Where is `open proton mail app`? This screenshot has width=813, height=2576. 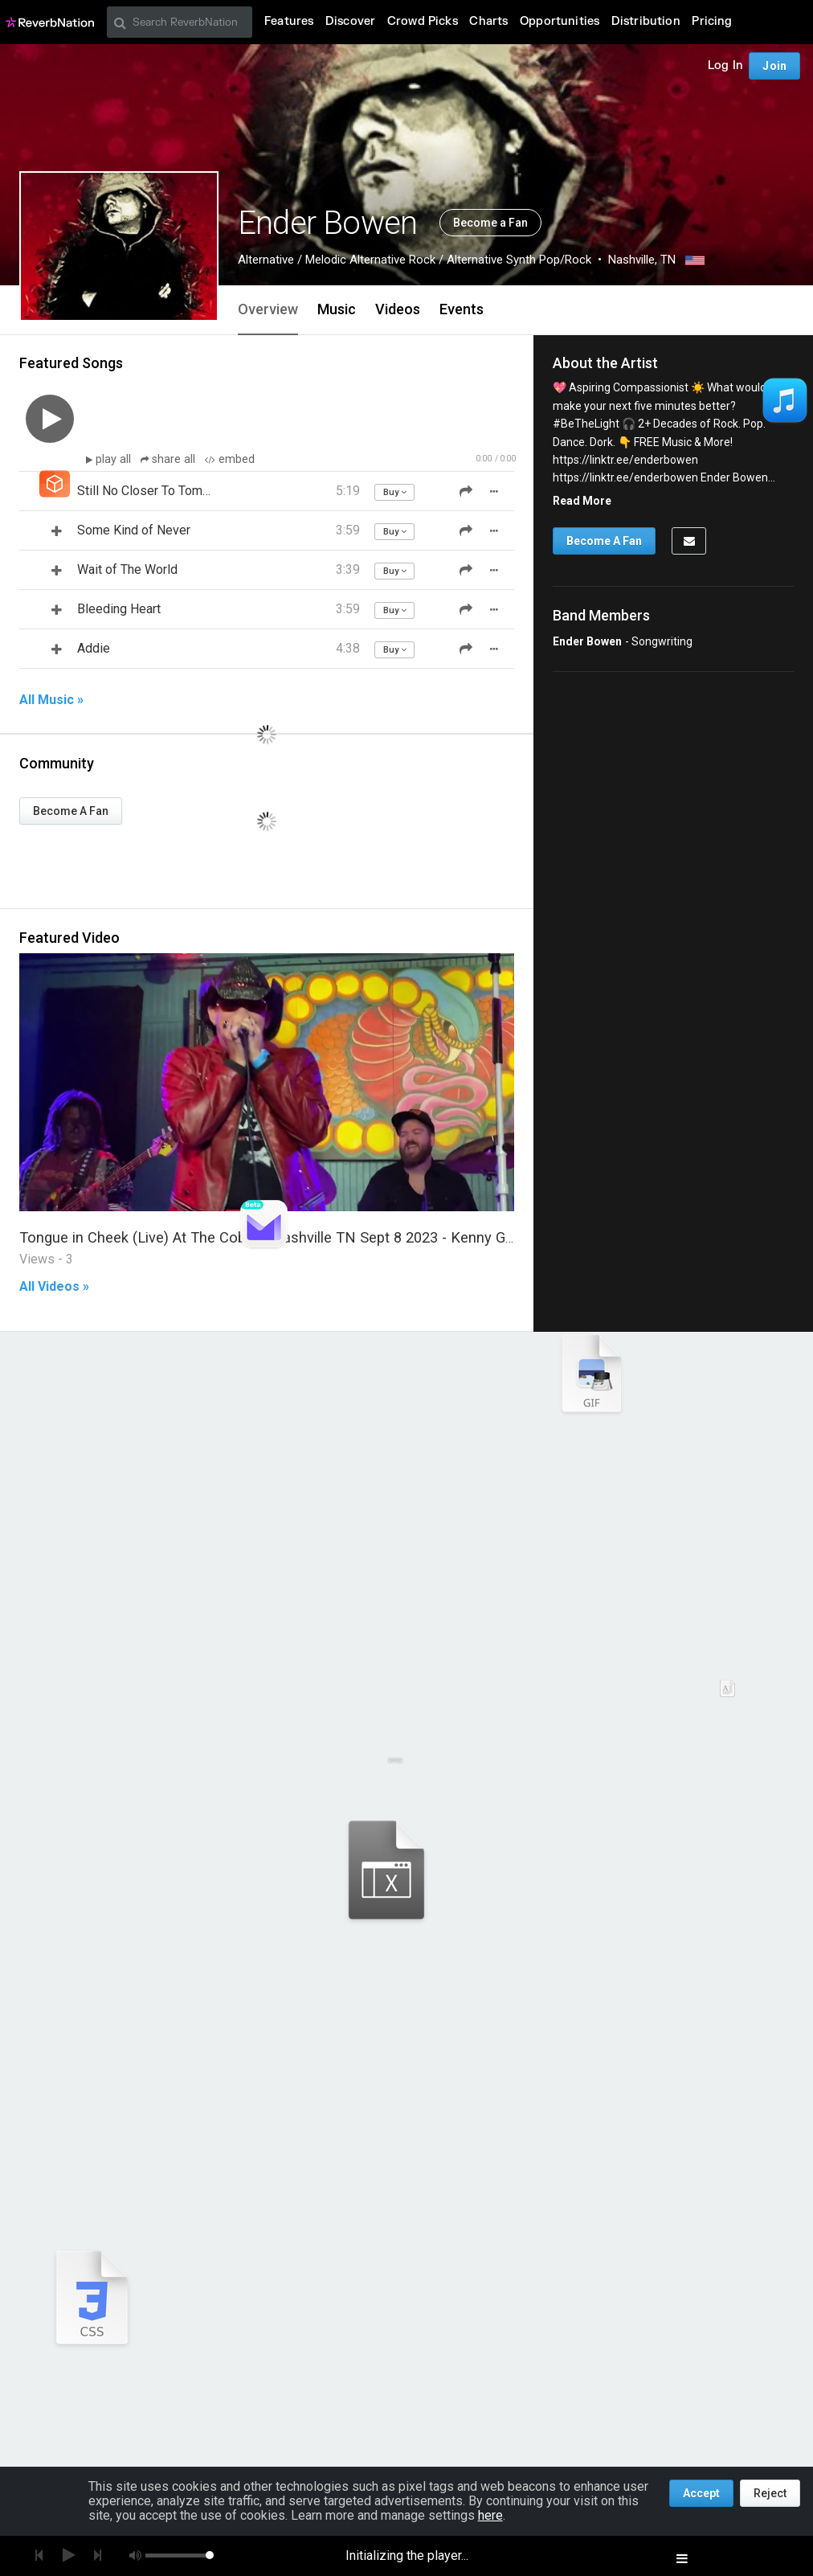 open proton mail app is located at coordinates (264, 1223).